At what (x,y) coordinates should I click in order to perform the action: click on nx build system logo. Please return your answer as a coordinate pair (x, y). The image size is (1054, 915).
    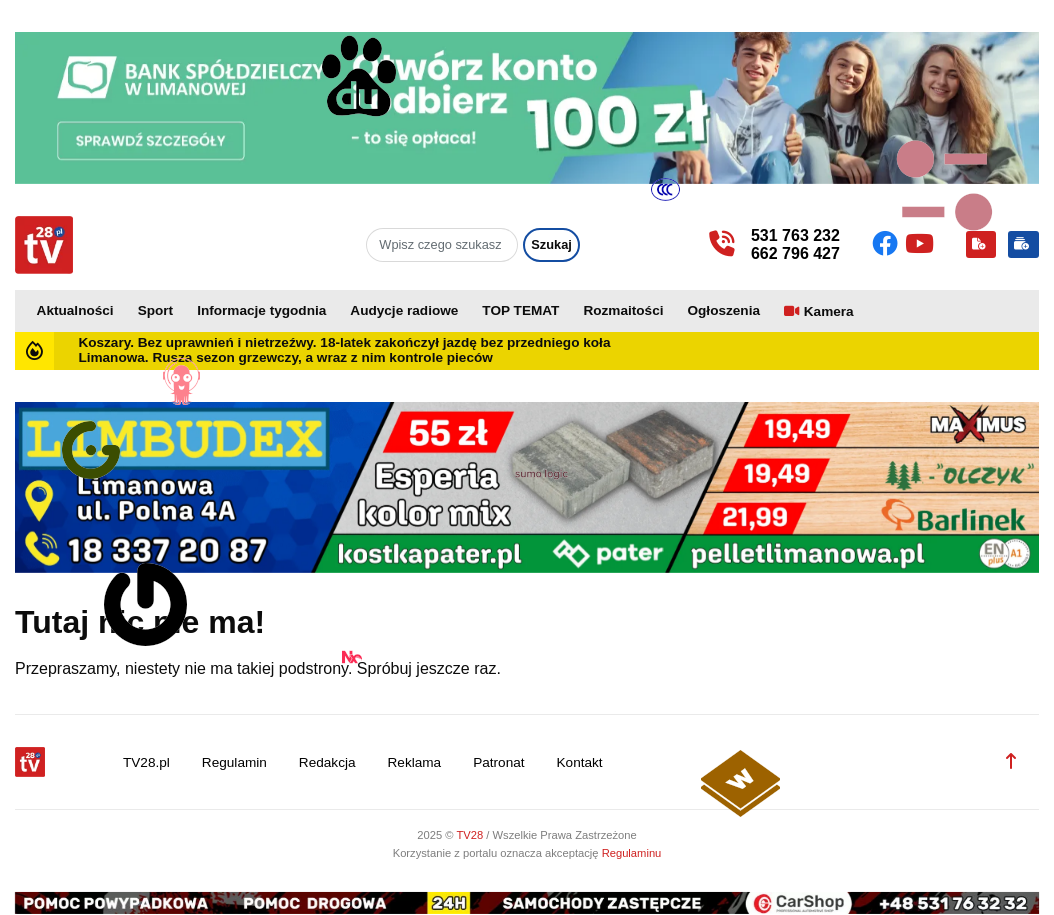
    Looking at the image, I should click on (352, 657).